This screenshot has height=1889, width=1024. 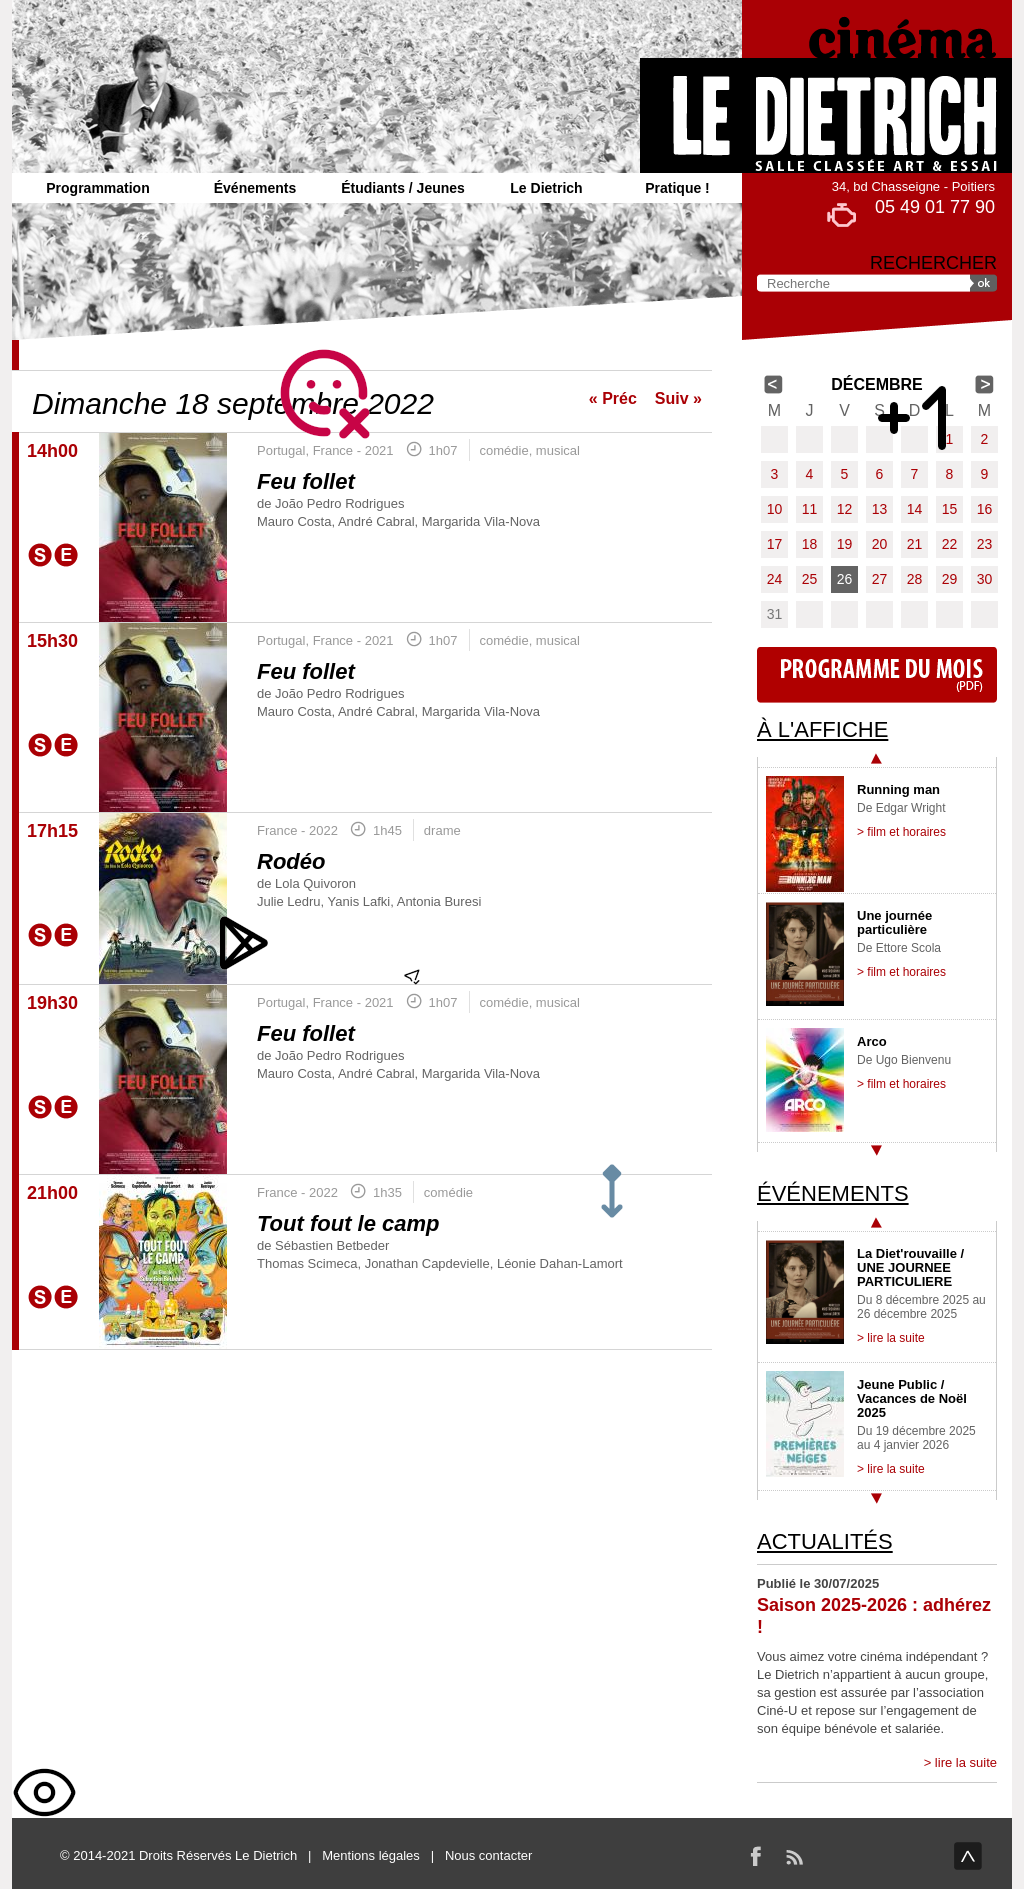 I want to click on increase exposure by one stop, so click(x=918, y=418).